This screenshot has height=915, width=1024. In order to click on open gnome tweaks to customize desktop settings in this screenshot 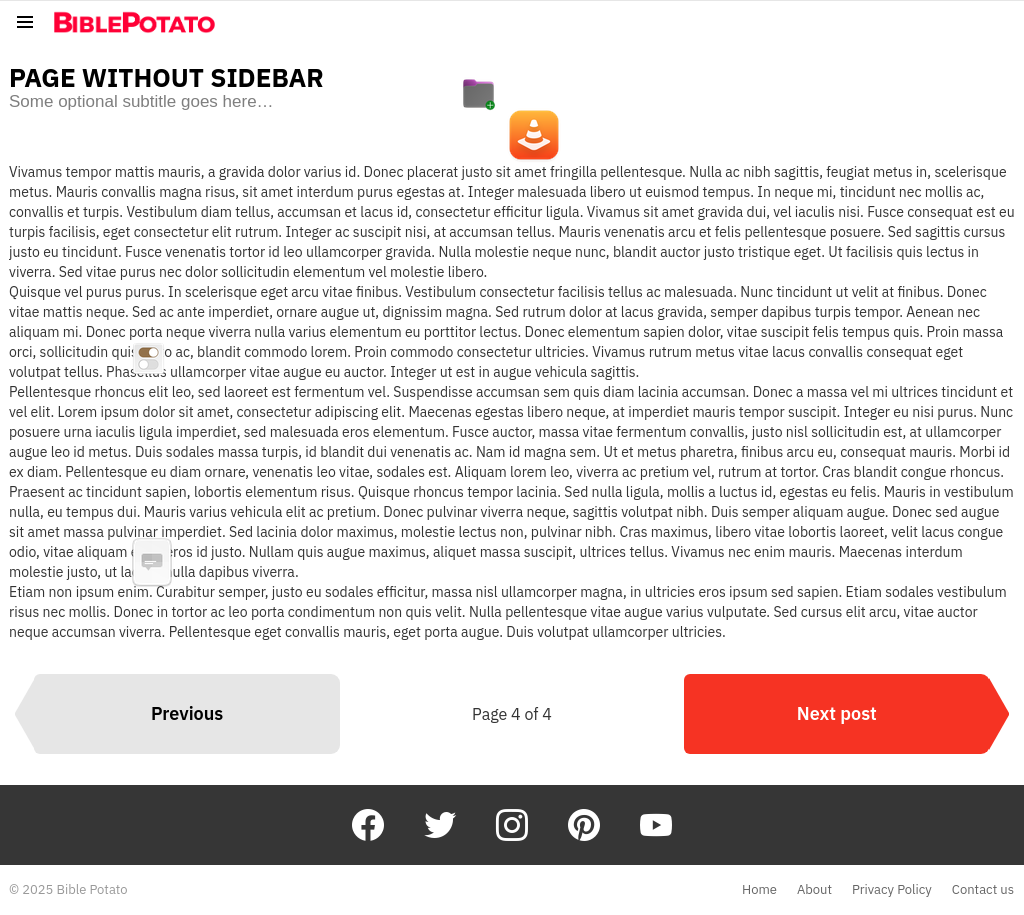, I will do `click(148, 358)`.